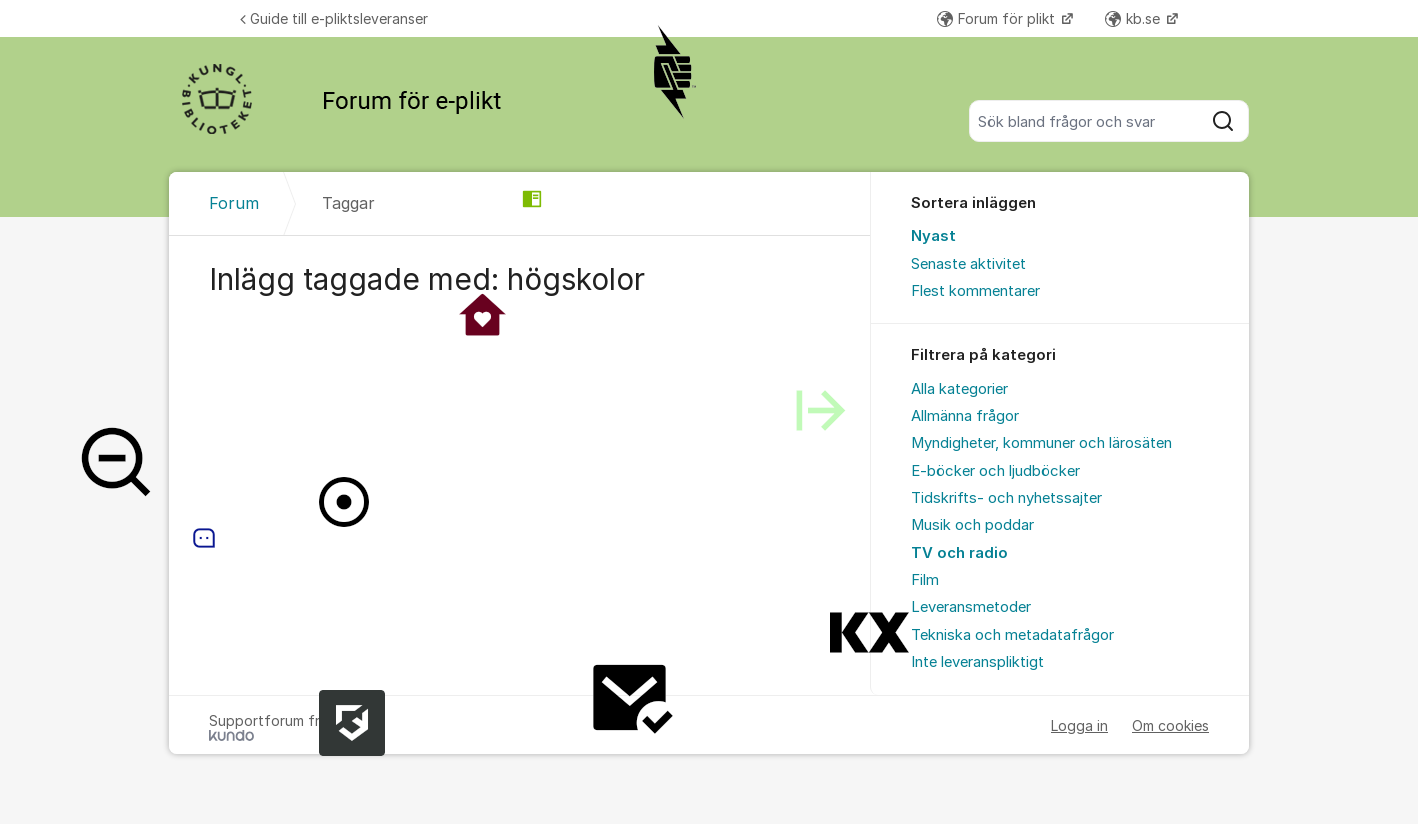 Image resolution: width=1418 pixels, height=824 pixels. Describe the element at coordinates (675, 72) in the screenshot. I see `pantheon website hosting platform logo` at that location.